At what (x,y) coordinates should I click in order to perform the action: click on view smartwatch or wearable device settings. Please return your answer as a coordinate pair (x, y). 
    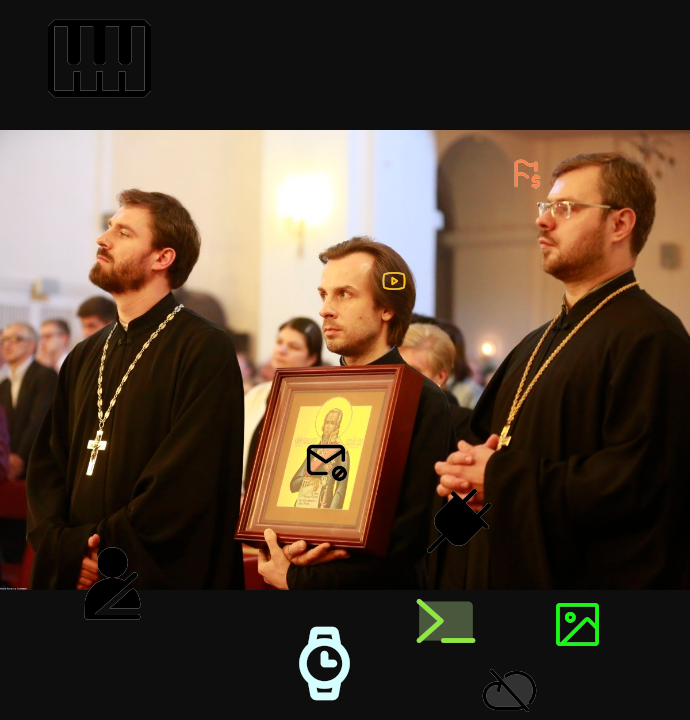
    Looking at the image, I should click on (324, 663).